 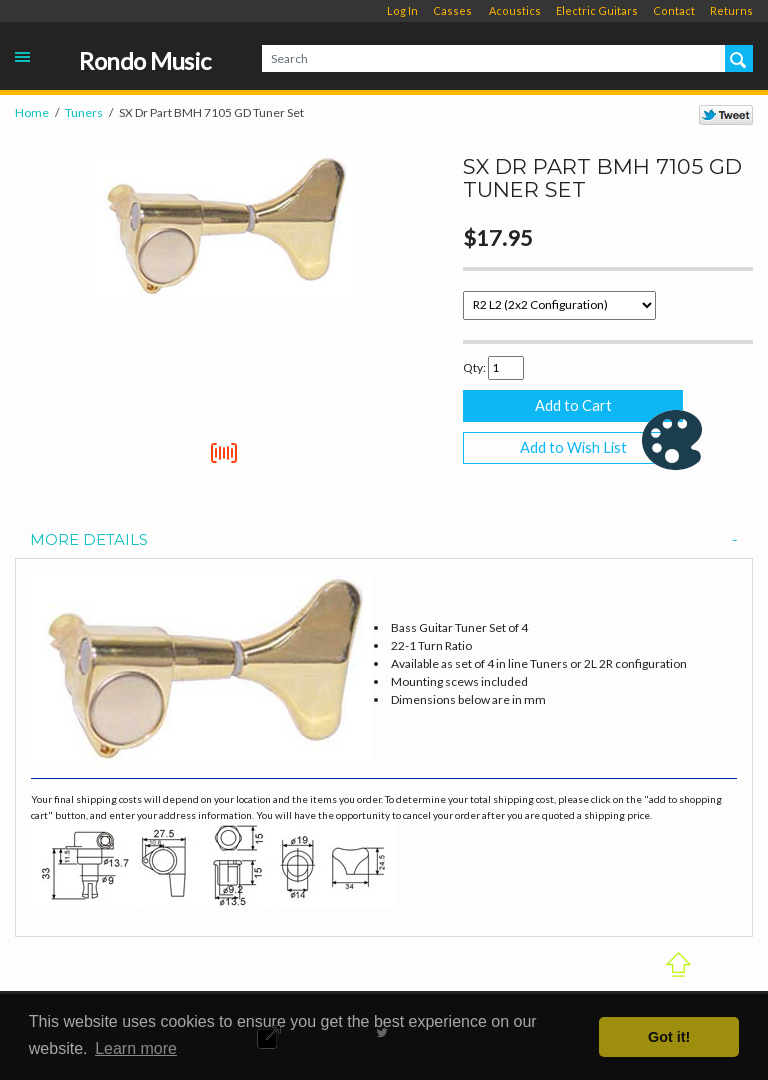 I want to click on open link in new tab or window, so click(x=269, y=1037).